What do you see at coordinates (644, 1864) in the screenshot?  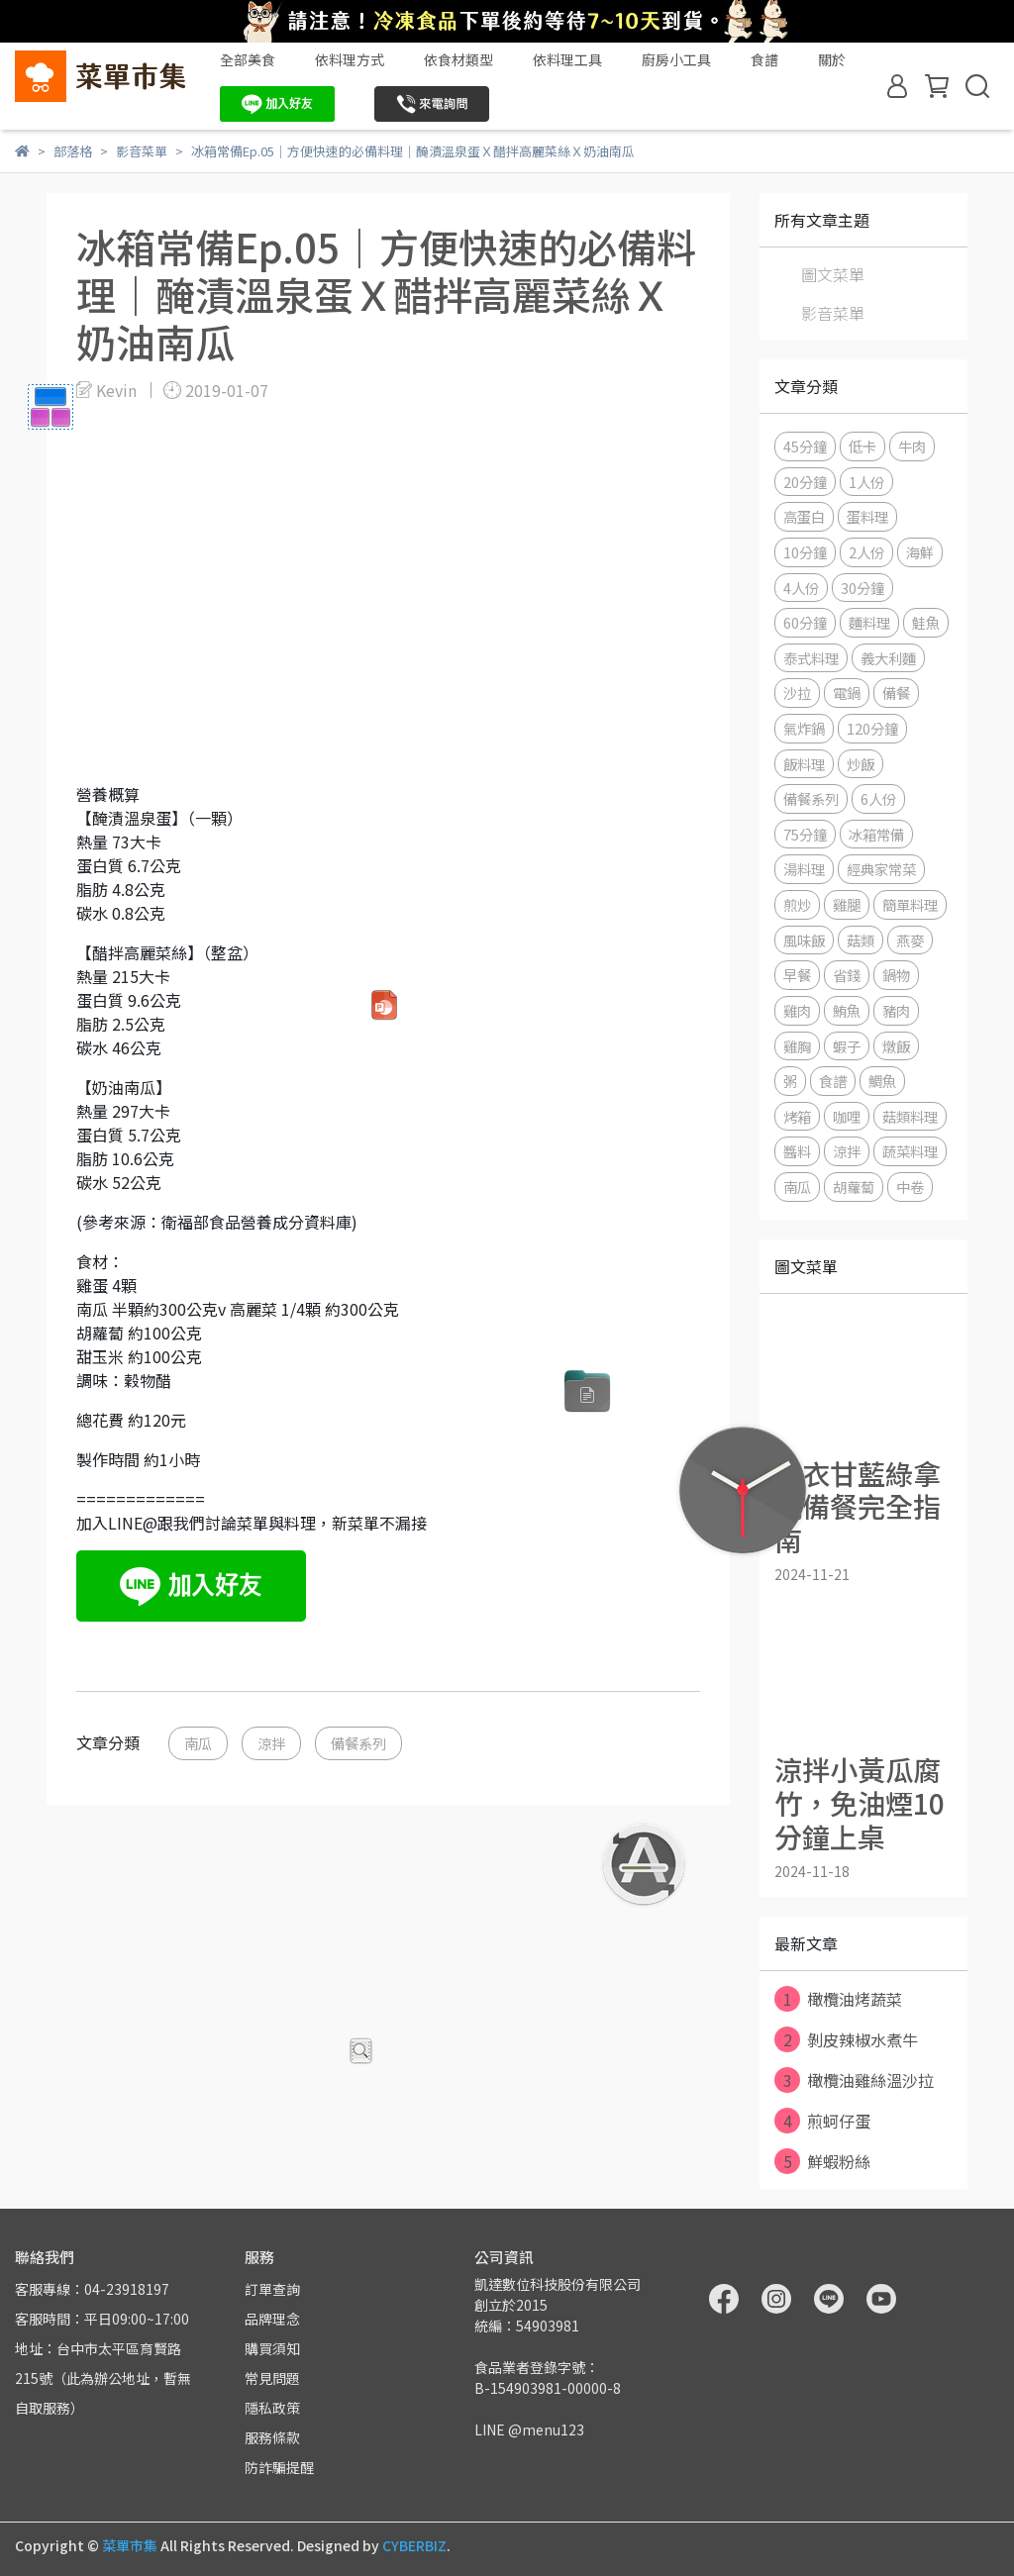 I see `open the software updater application` at bounding box center [644, 1864].